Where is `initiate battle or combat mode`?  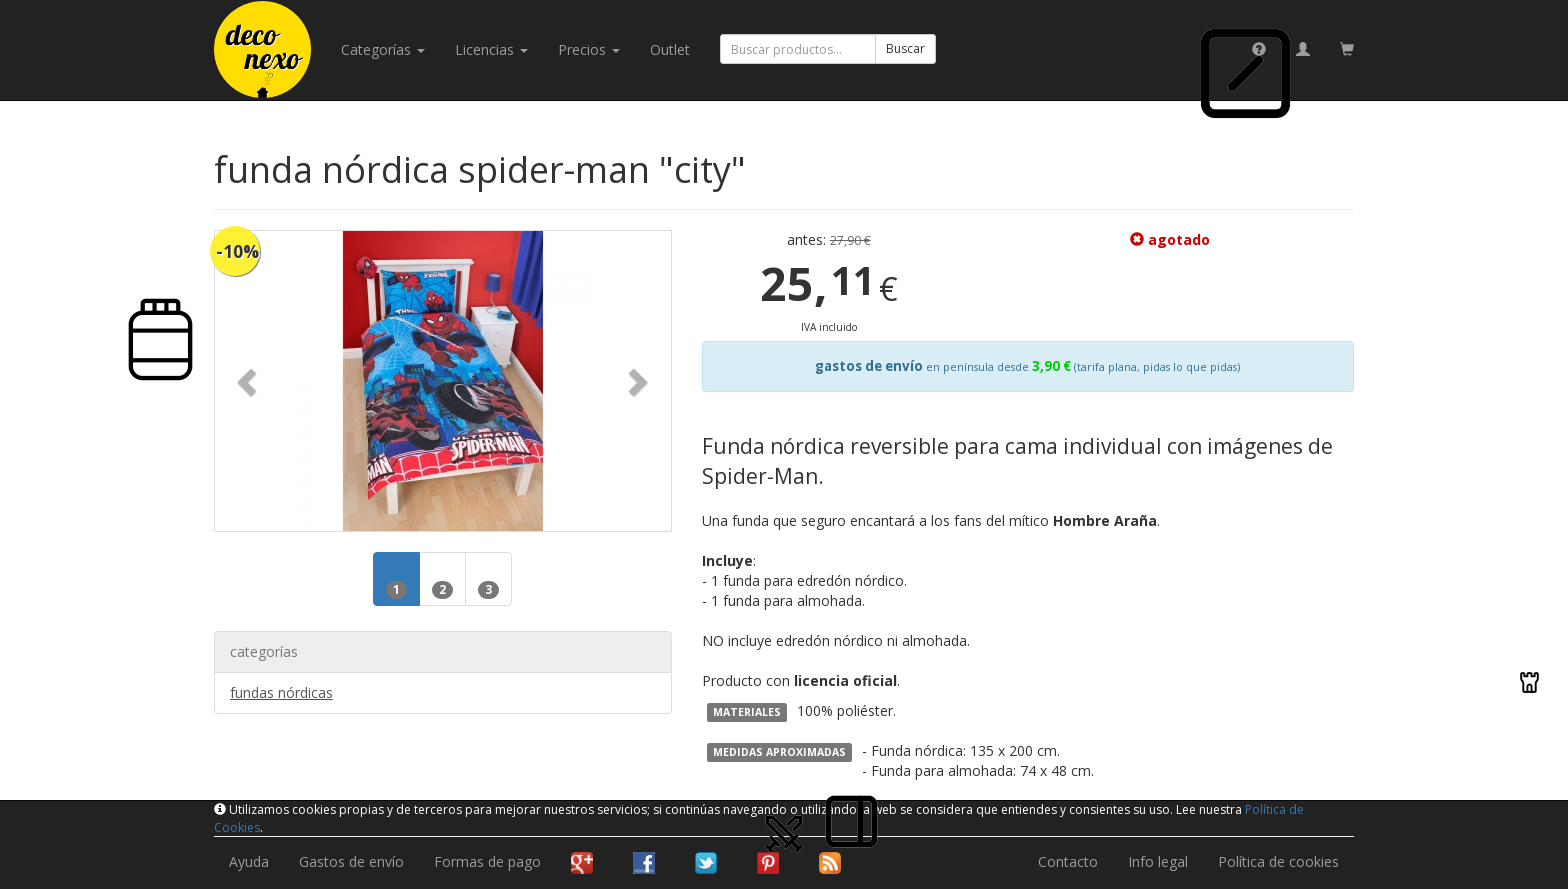 initiate battle or combat mode is located at coordinates (784, 834).